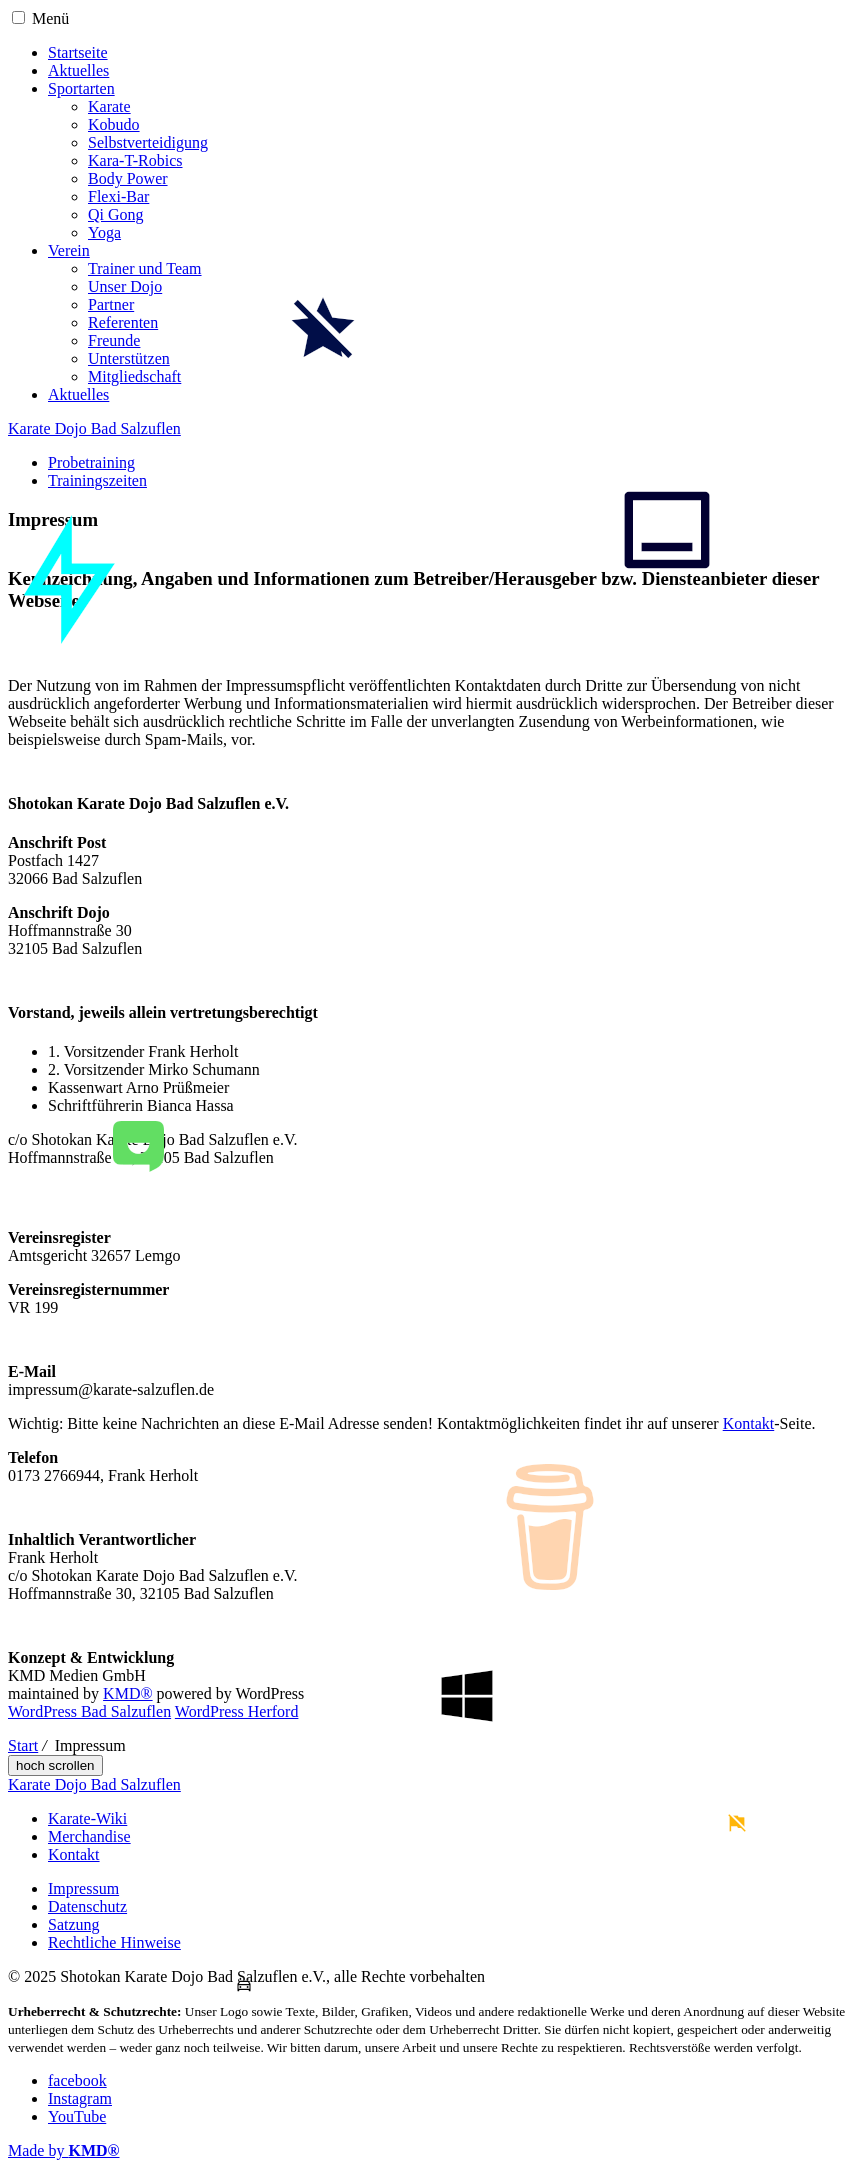  I want to click on turn on device flashlight, so click(66, 579).